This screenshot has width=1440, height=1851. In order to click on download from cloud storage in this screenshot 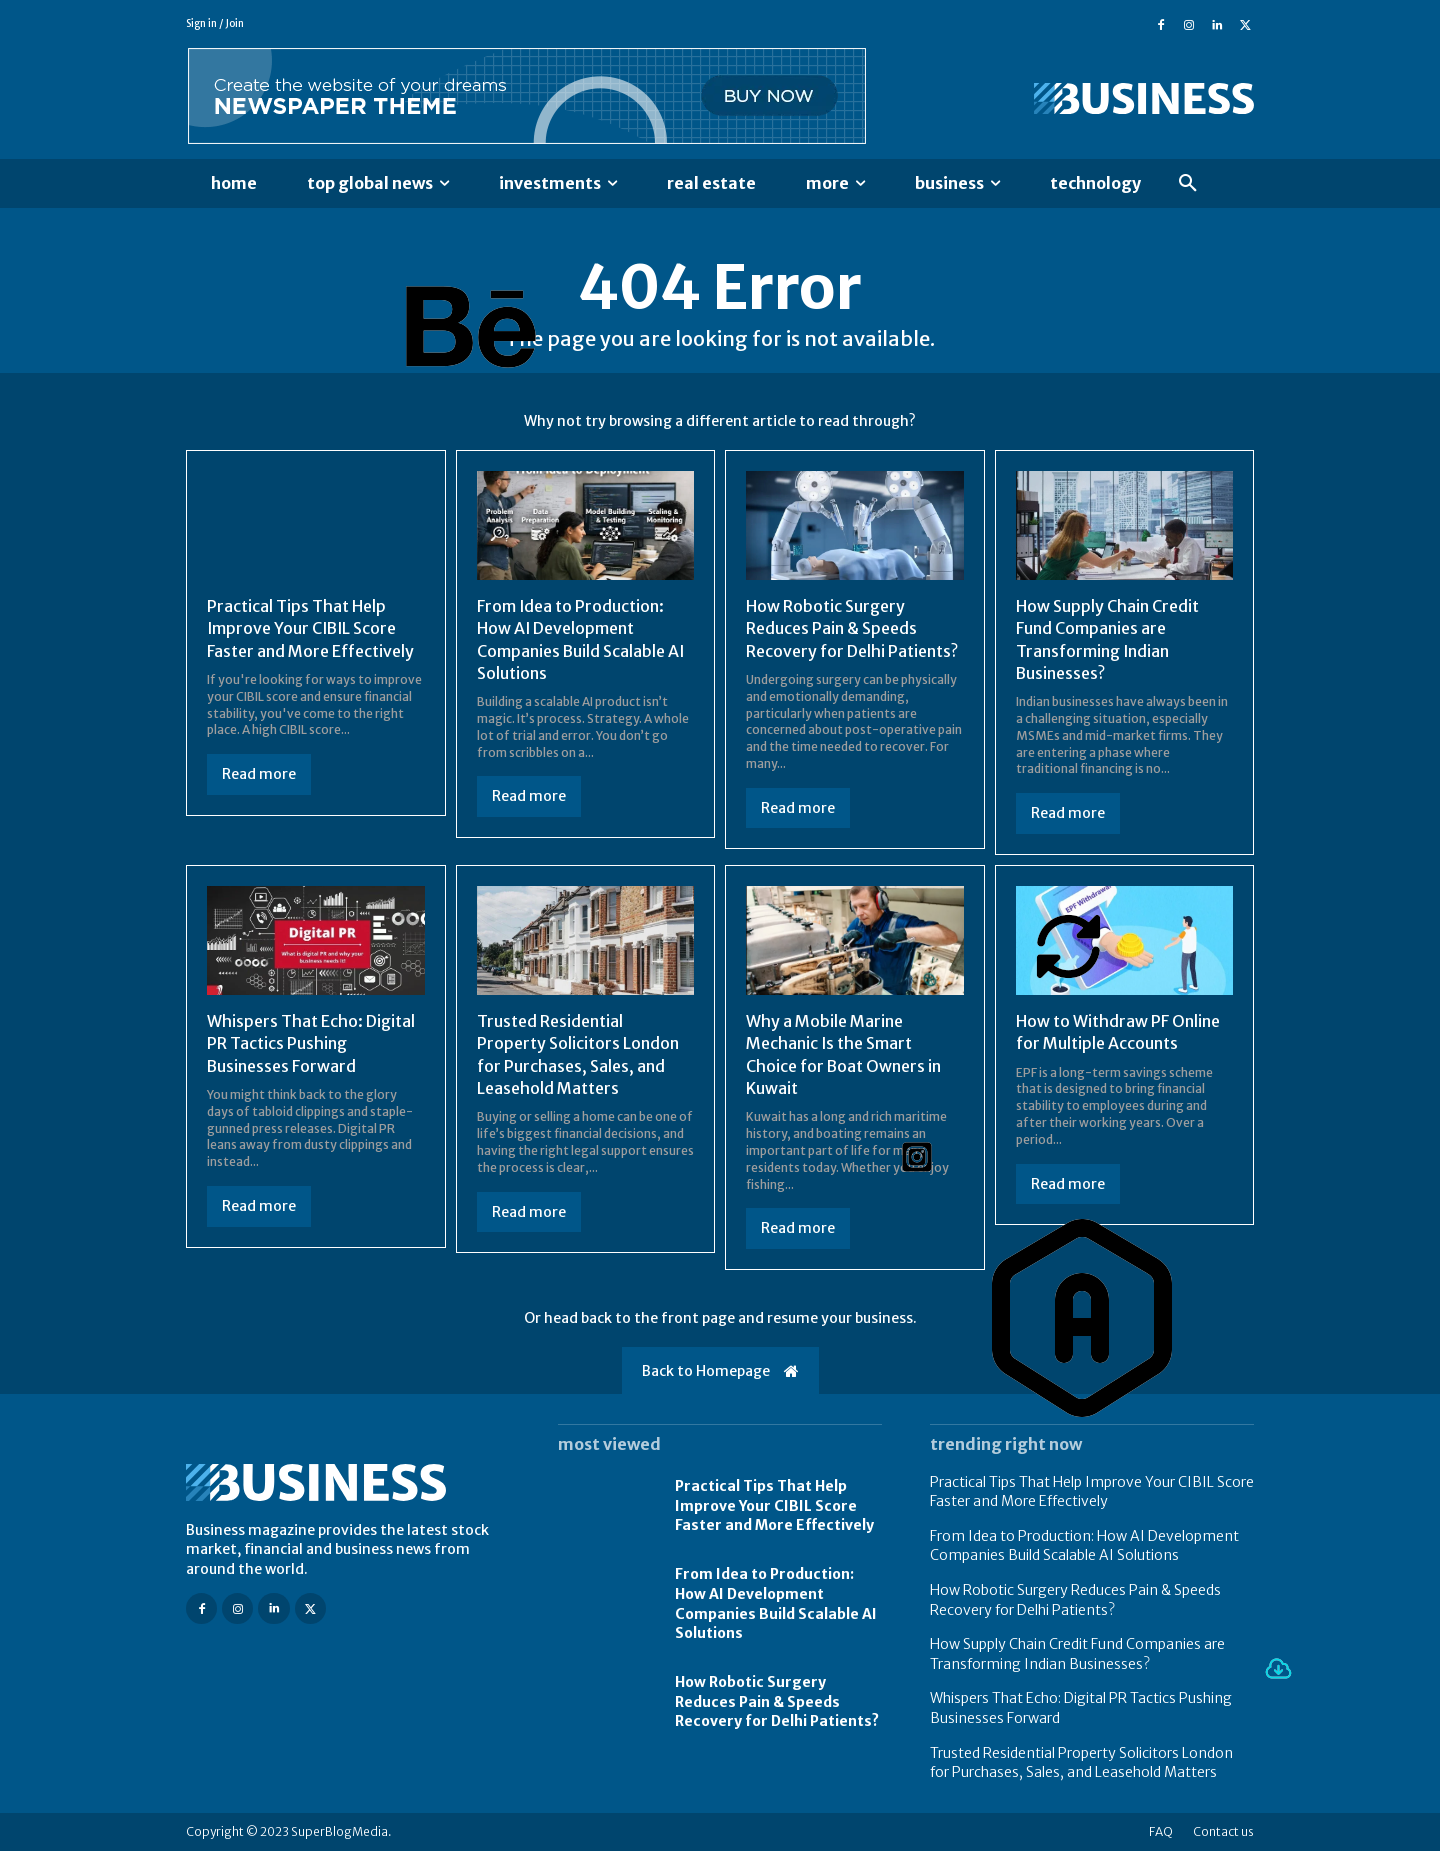, I will do `click(1278, 1668)`.